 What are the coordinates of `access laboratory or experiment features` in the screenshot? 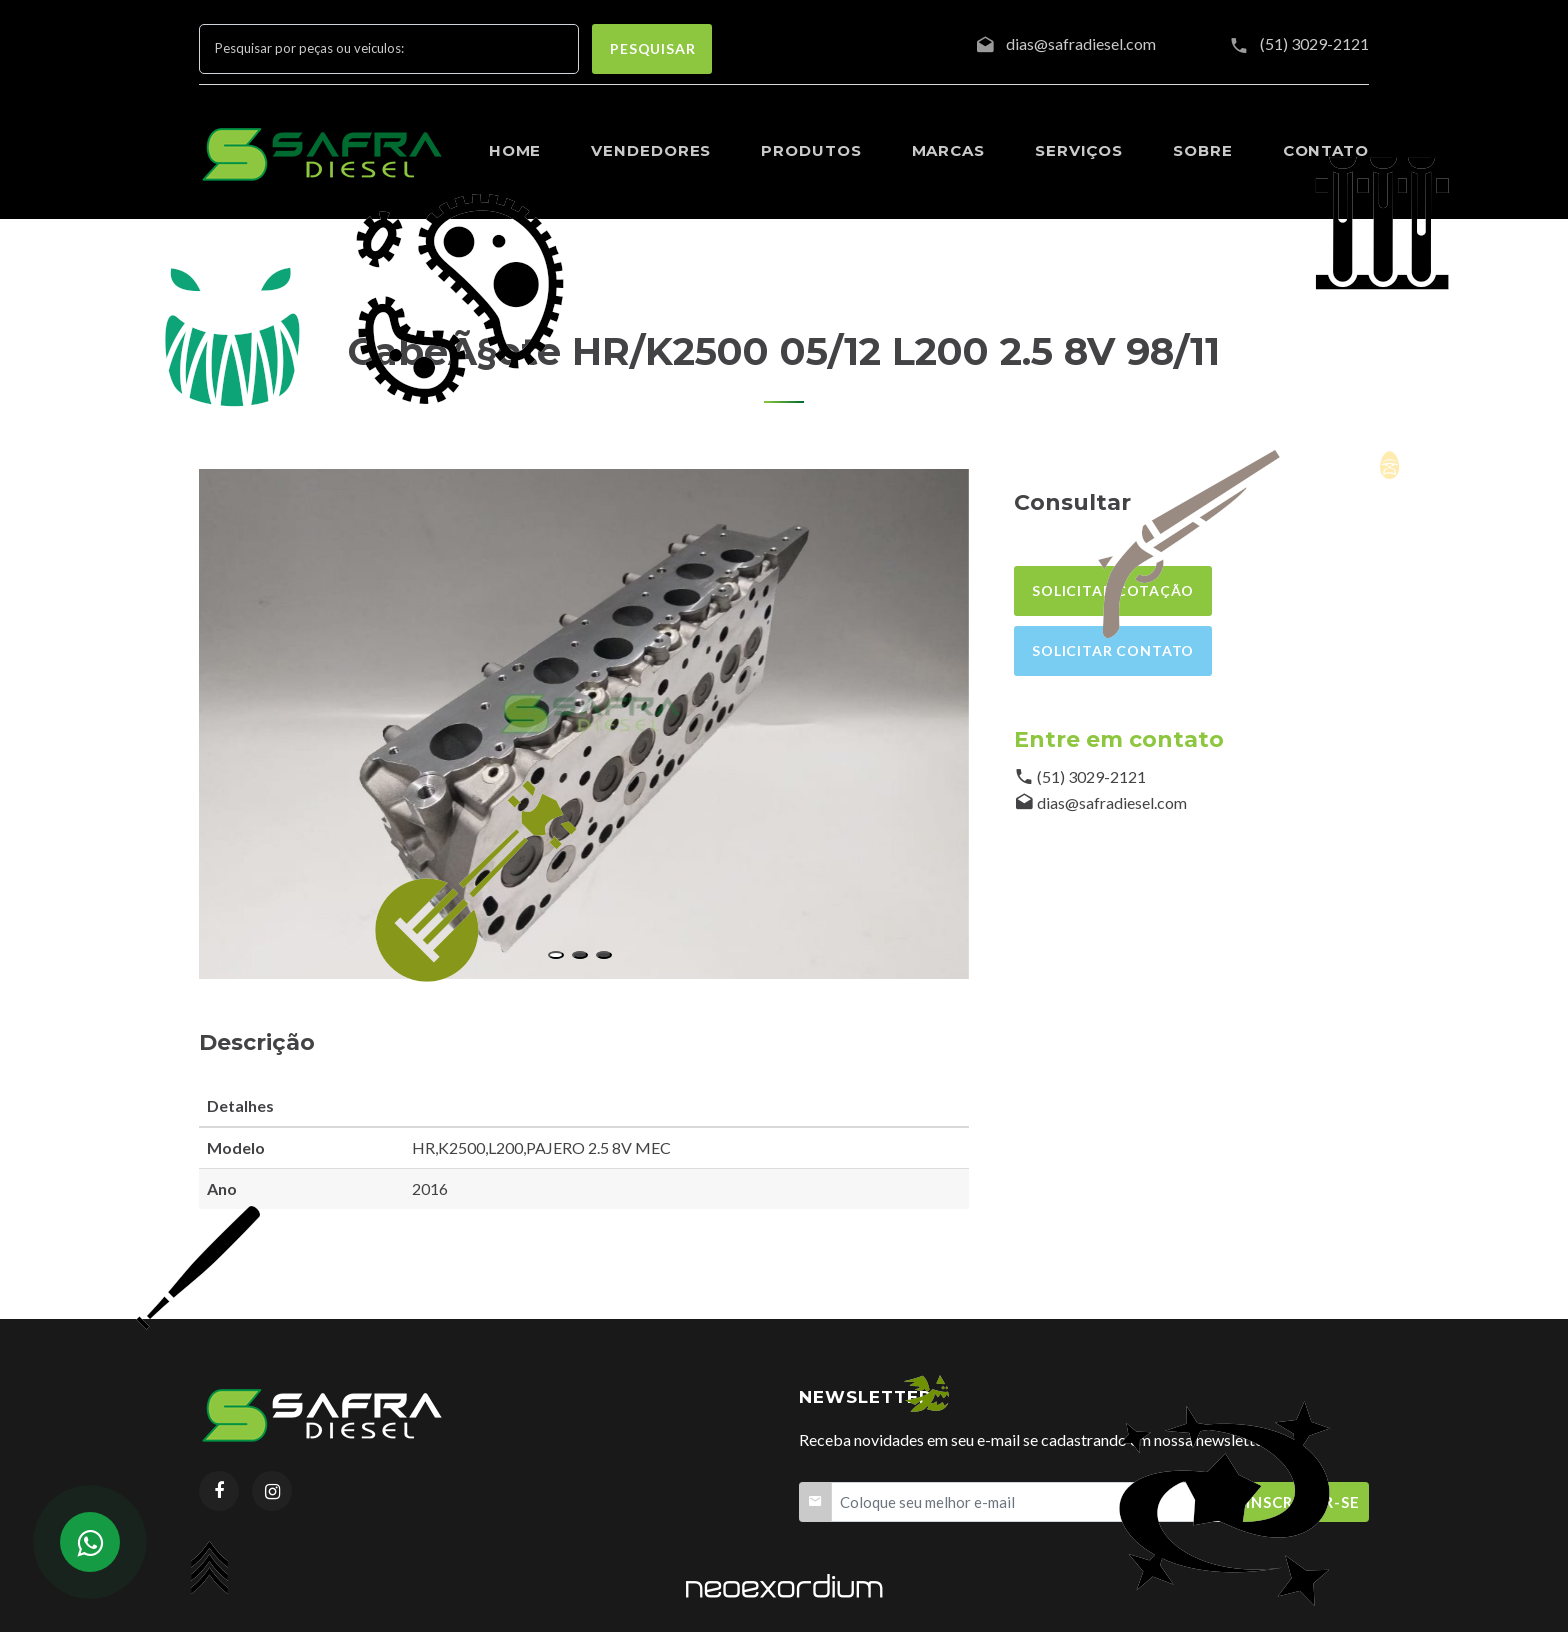 It's located at (1382, 222).